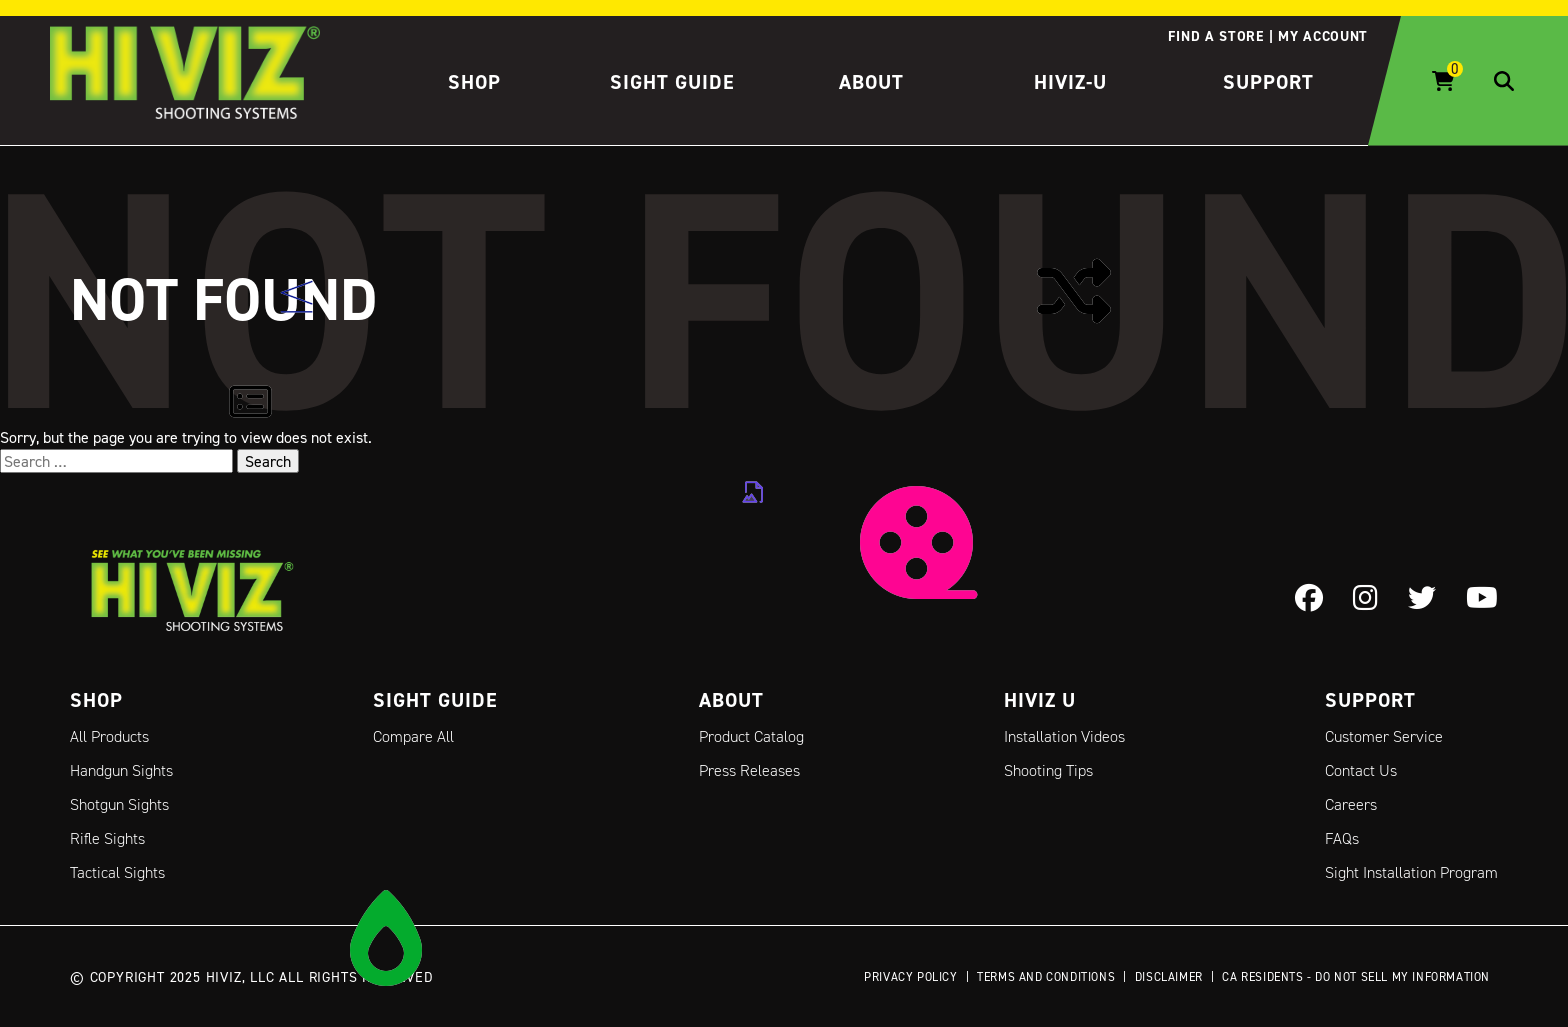 Image resolution: width=1568 pixels, height=1027 pixels. I want to click on view image file, so click(754, 492).